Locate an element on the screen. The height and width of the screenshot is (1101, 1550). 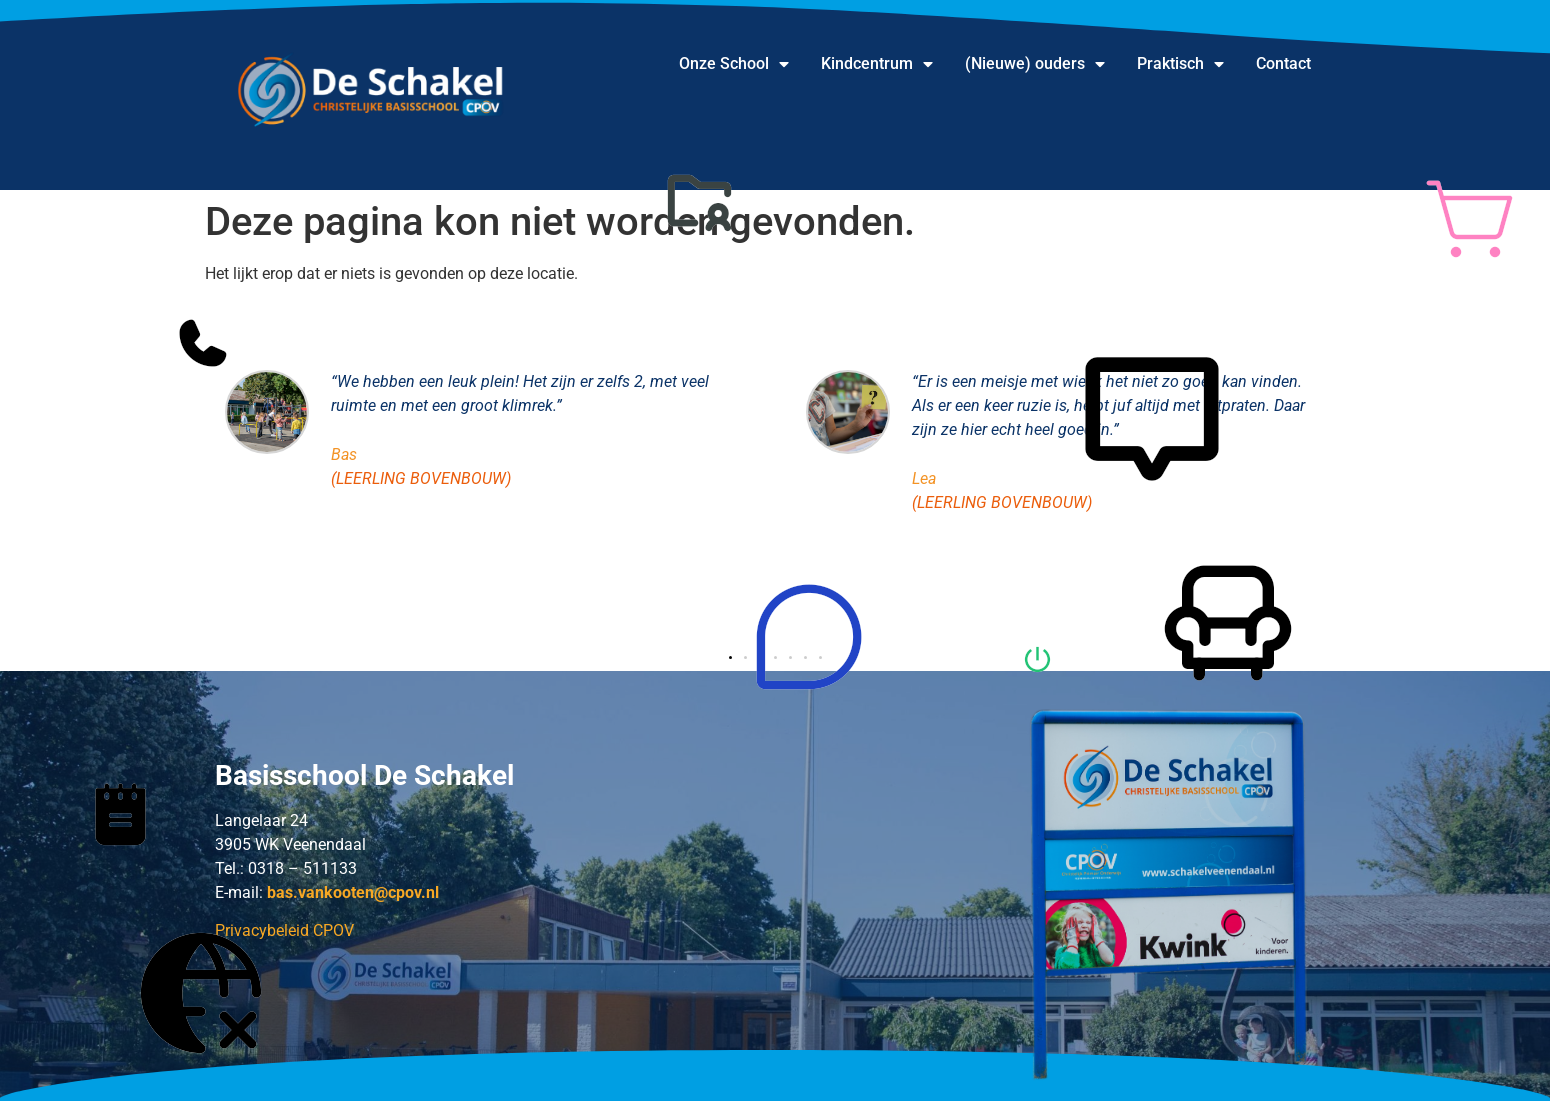
open chat or messaging is located at coordinates (807, 639).